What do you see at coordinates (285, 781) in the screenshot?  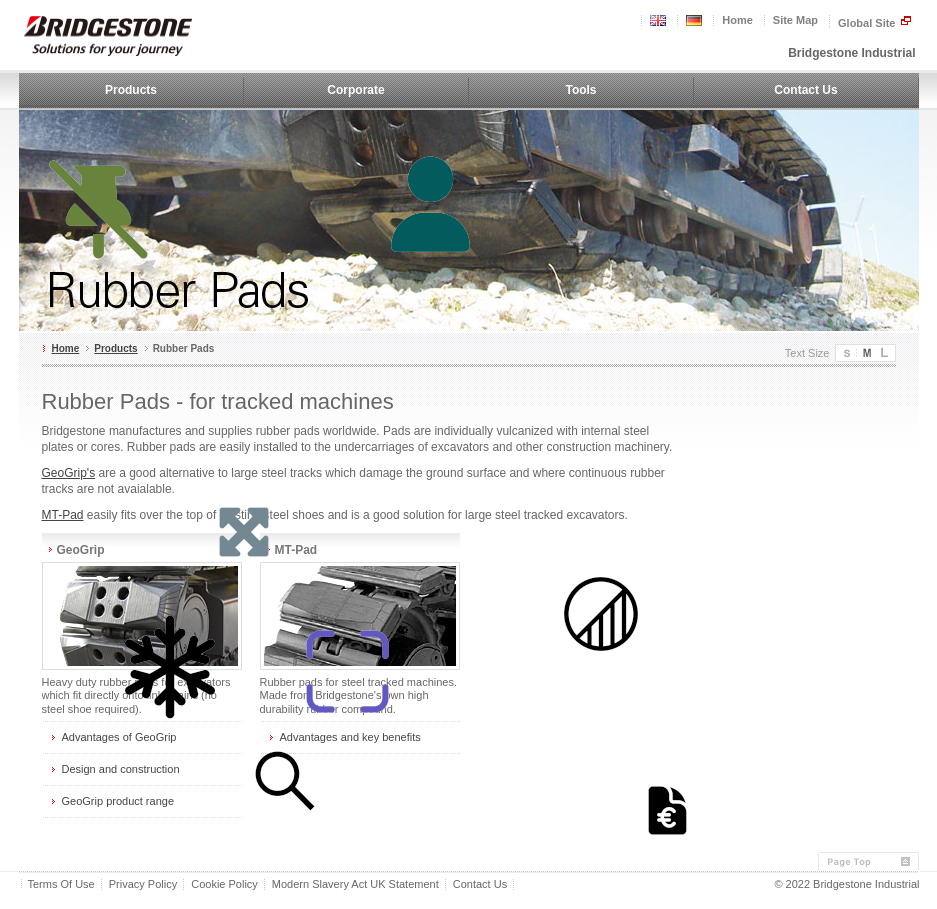 I see `sistrix SEO tool logo` at bounding box center [285, 781].